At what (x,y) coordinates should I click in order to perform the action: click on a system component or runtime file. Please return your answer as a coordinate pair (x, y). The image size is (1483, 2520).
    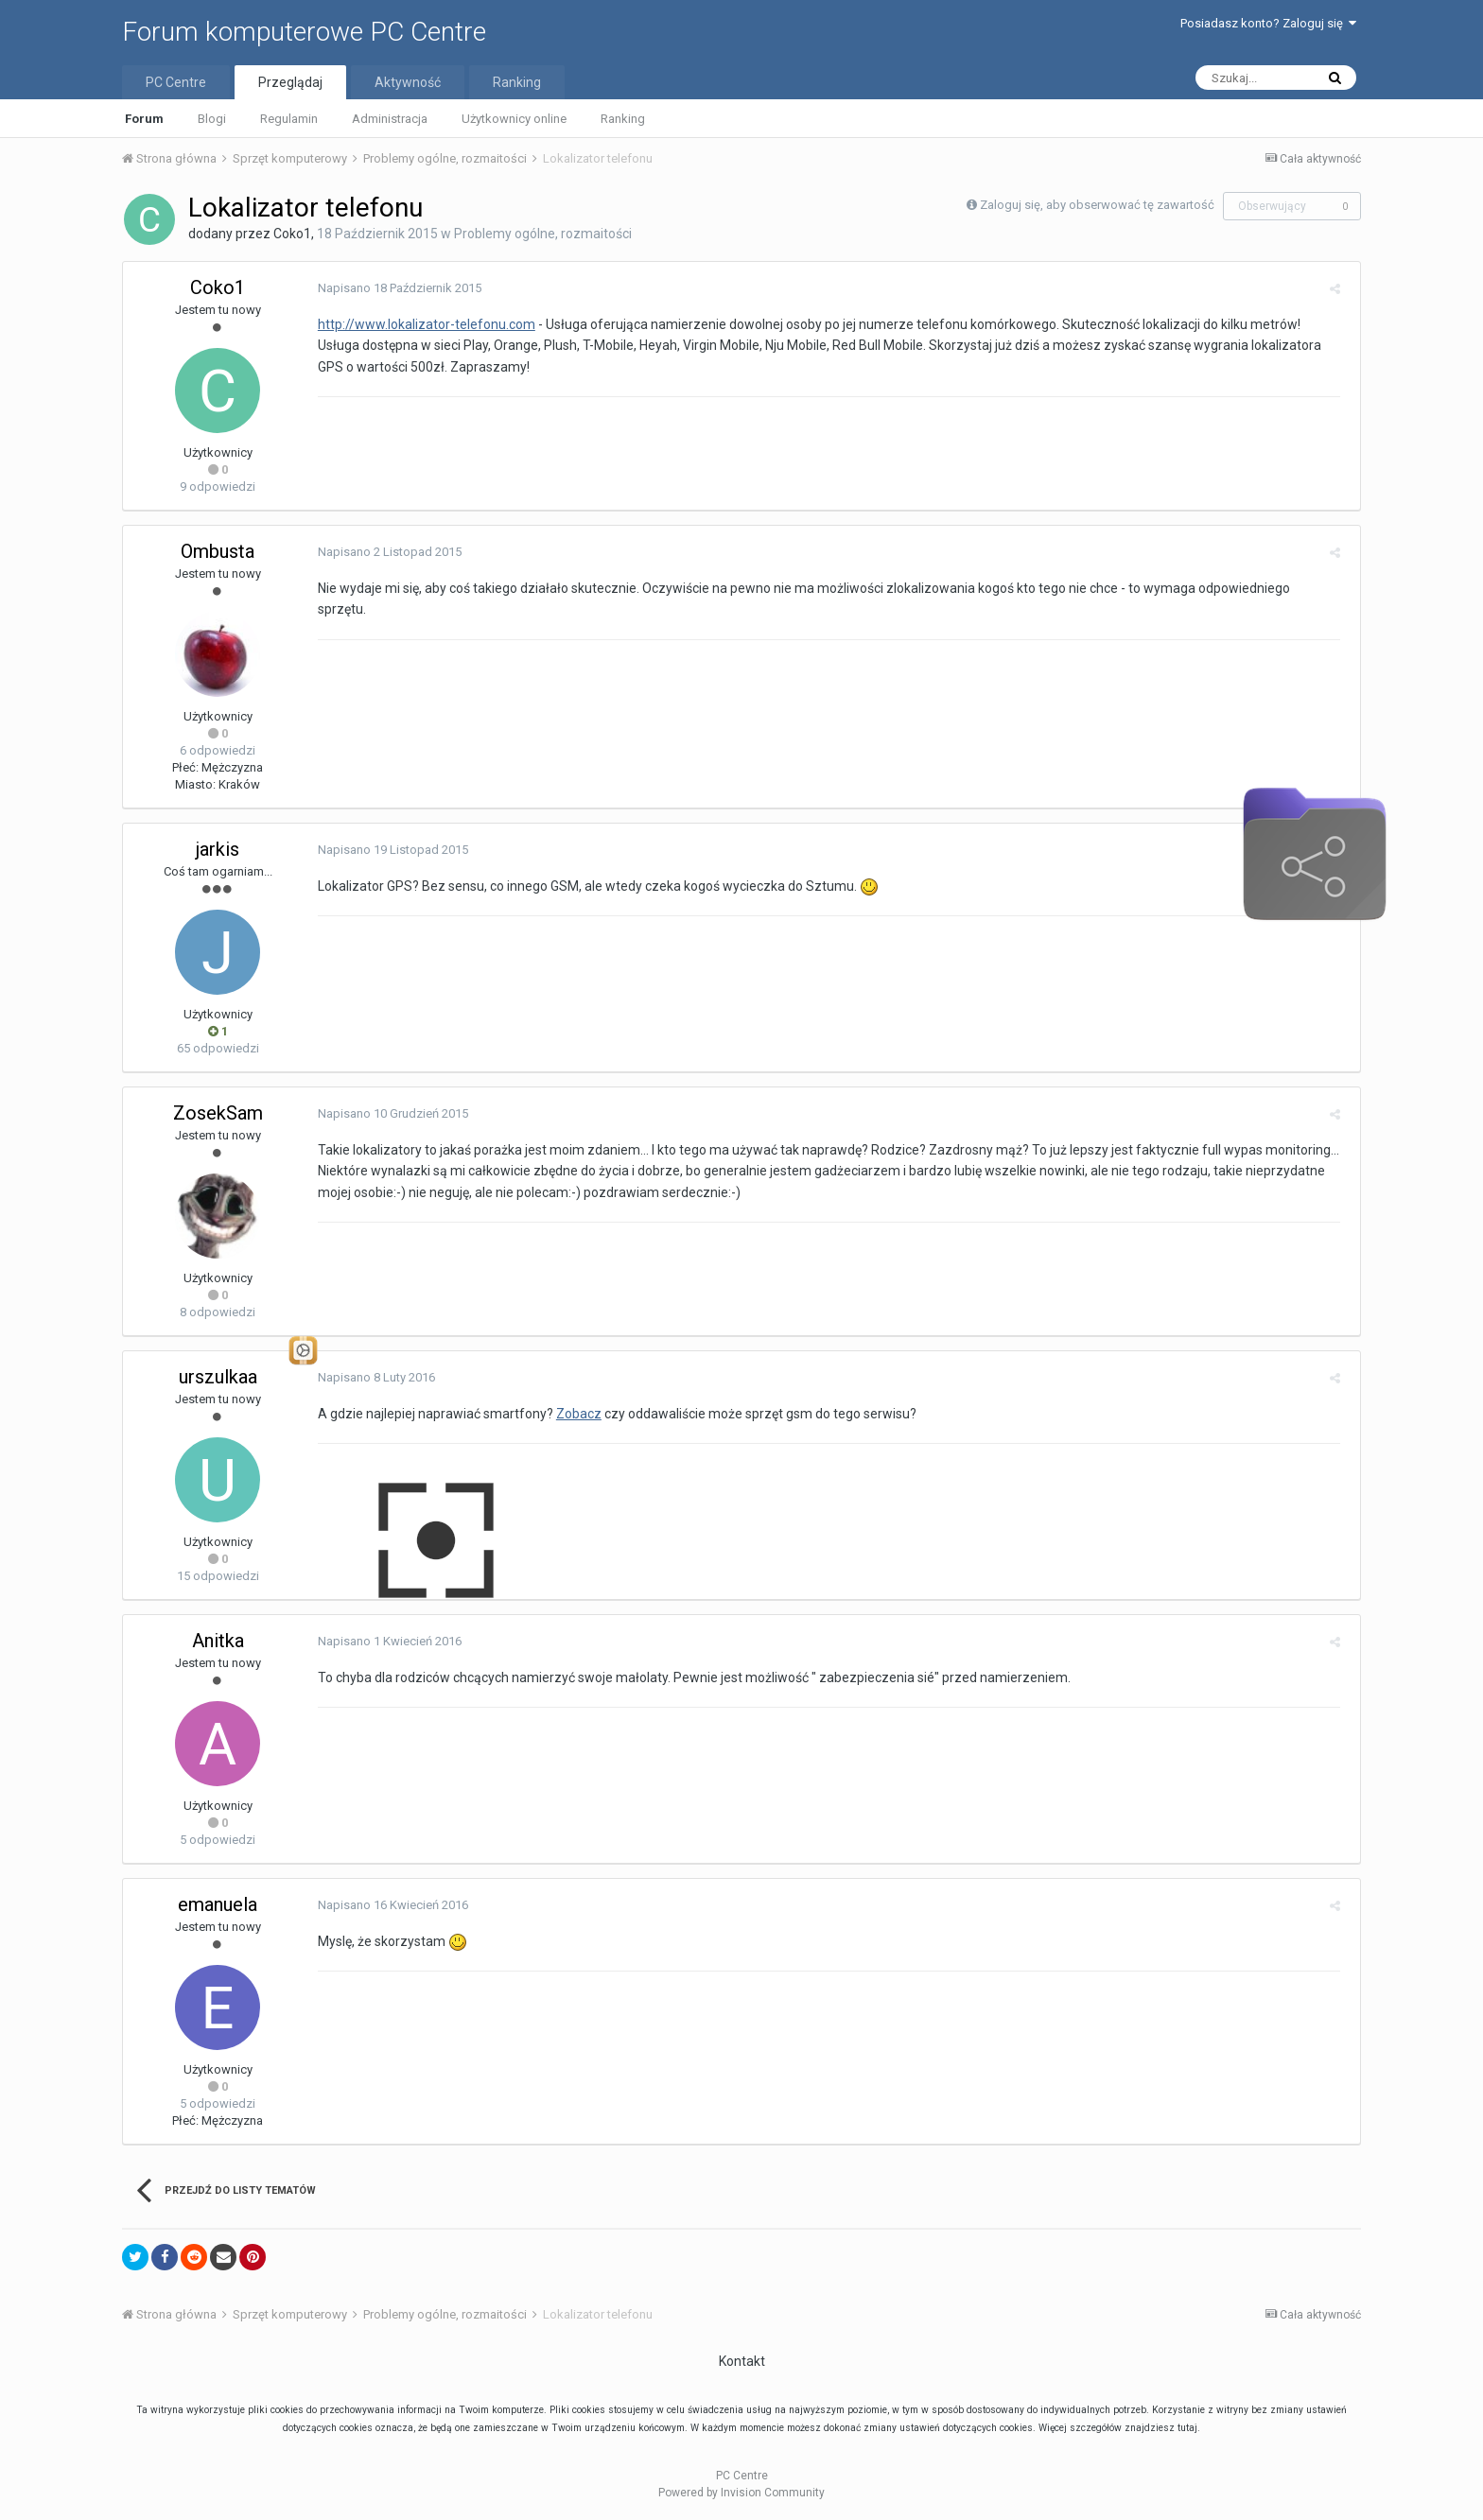
    Looking at the image, I should click on (303, 1350).